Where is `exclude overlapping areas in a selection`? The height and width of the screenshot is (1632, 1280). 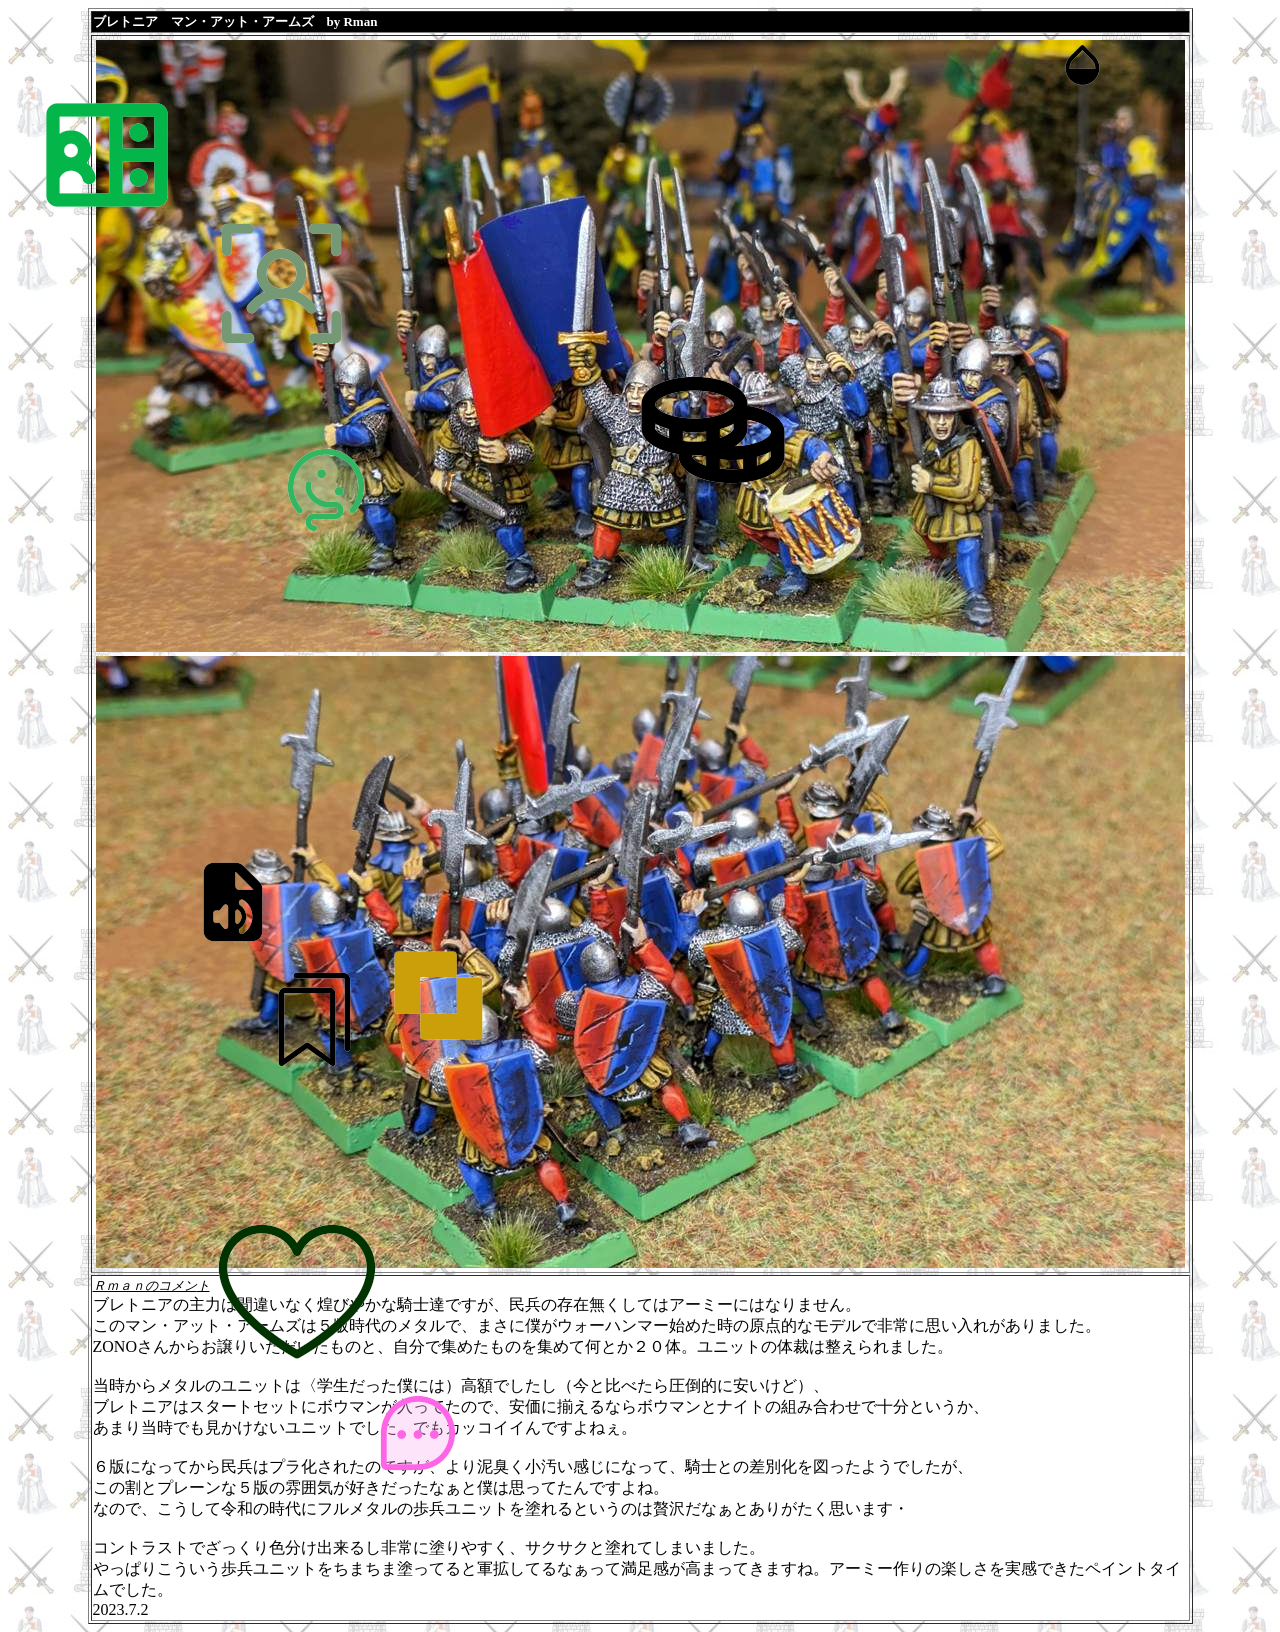 exclude overlapping areas in a selection is located at coordinates (438, 995).